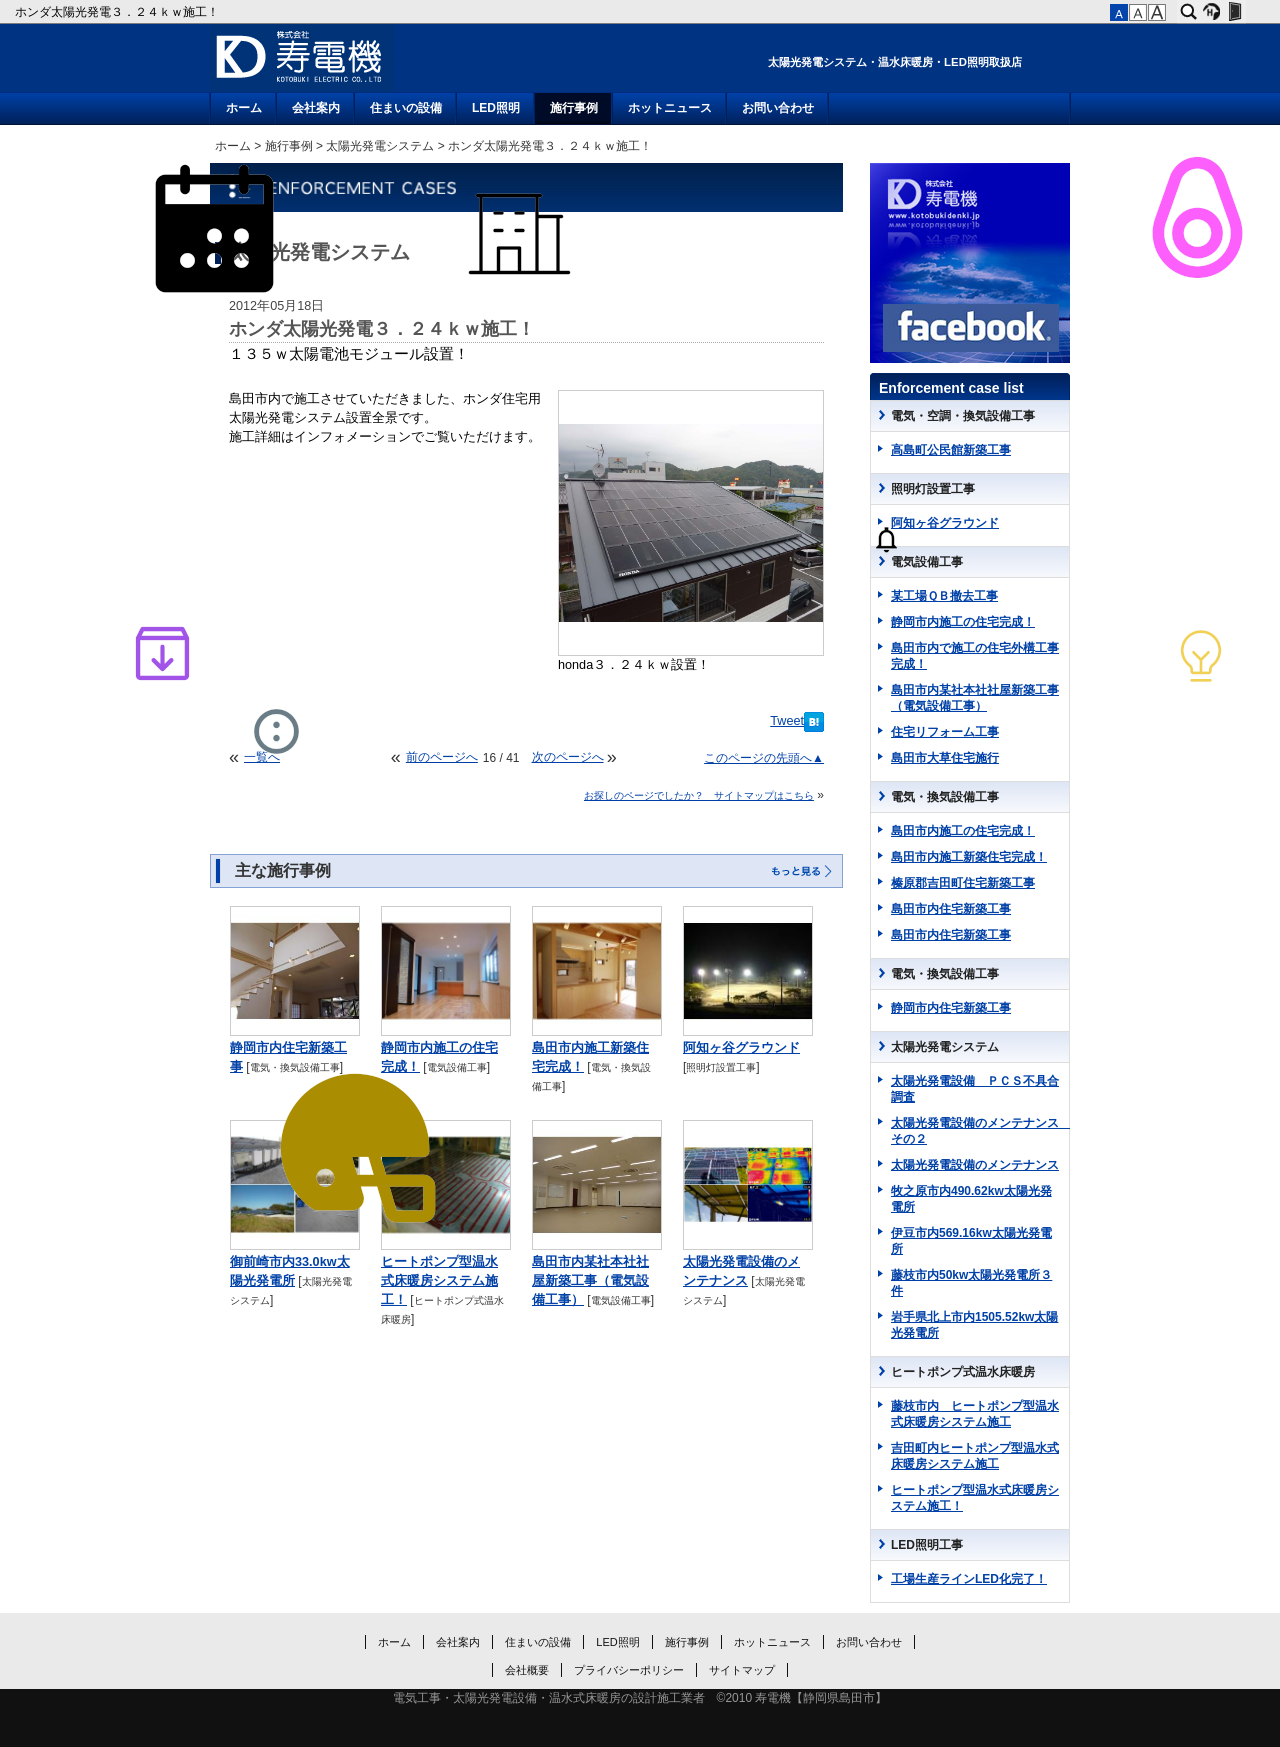 This screenshot has width=1280, height=1747. What do you see at coordinates (886, 539) in the screenshot?
I see `view notifications` at bounding box center [886, 539].